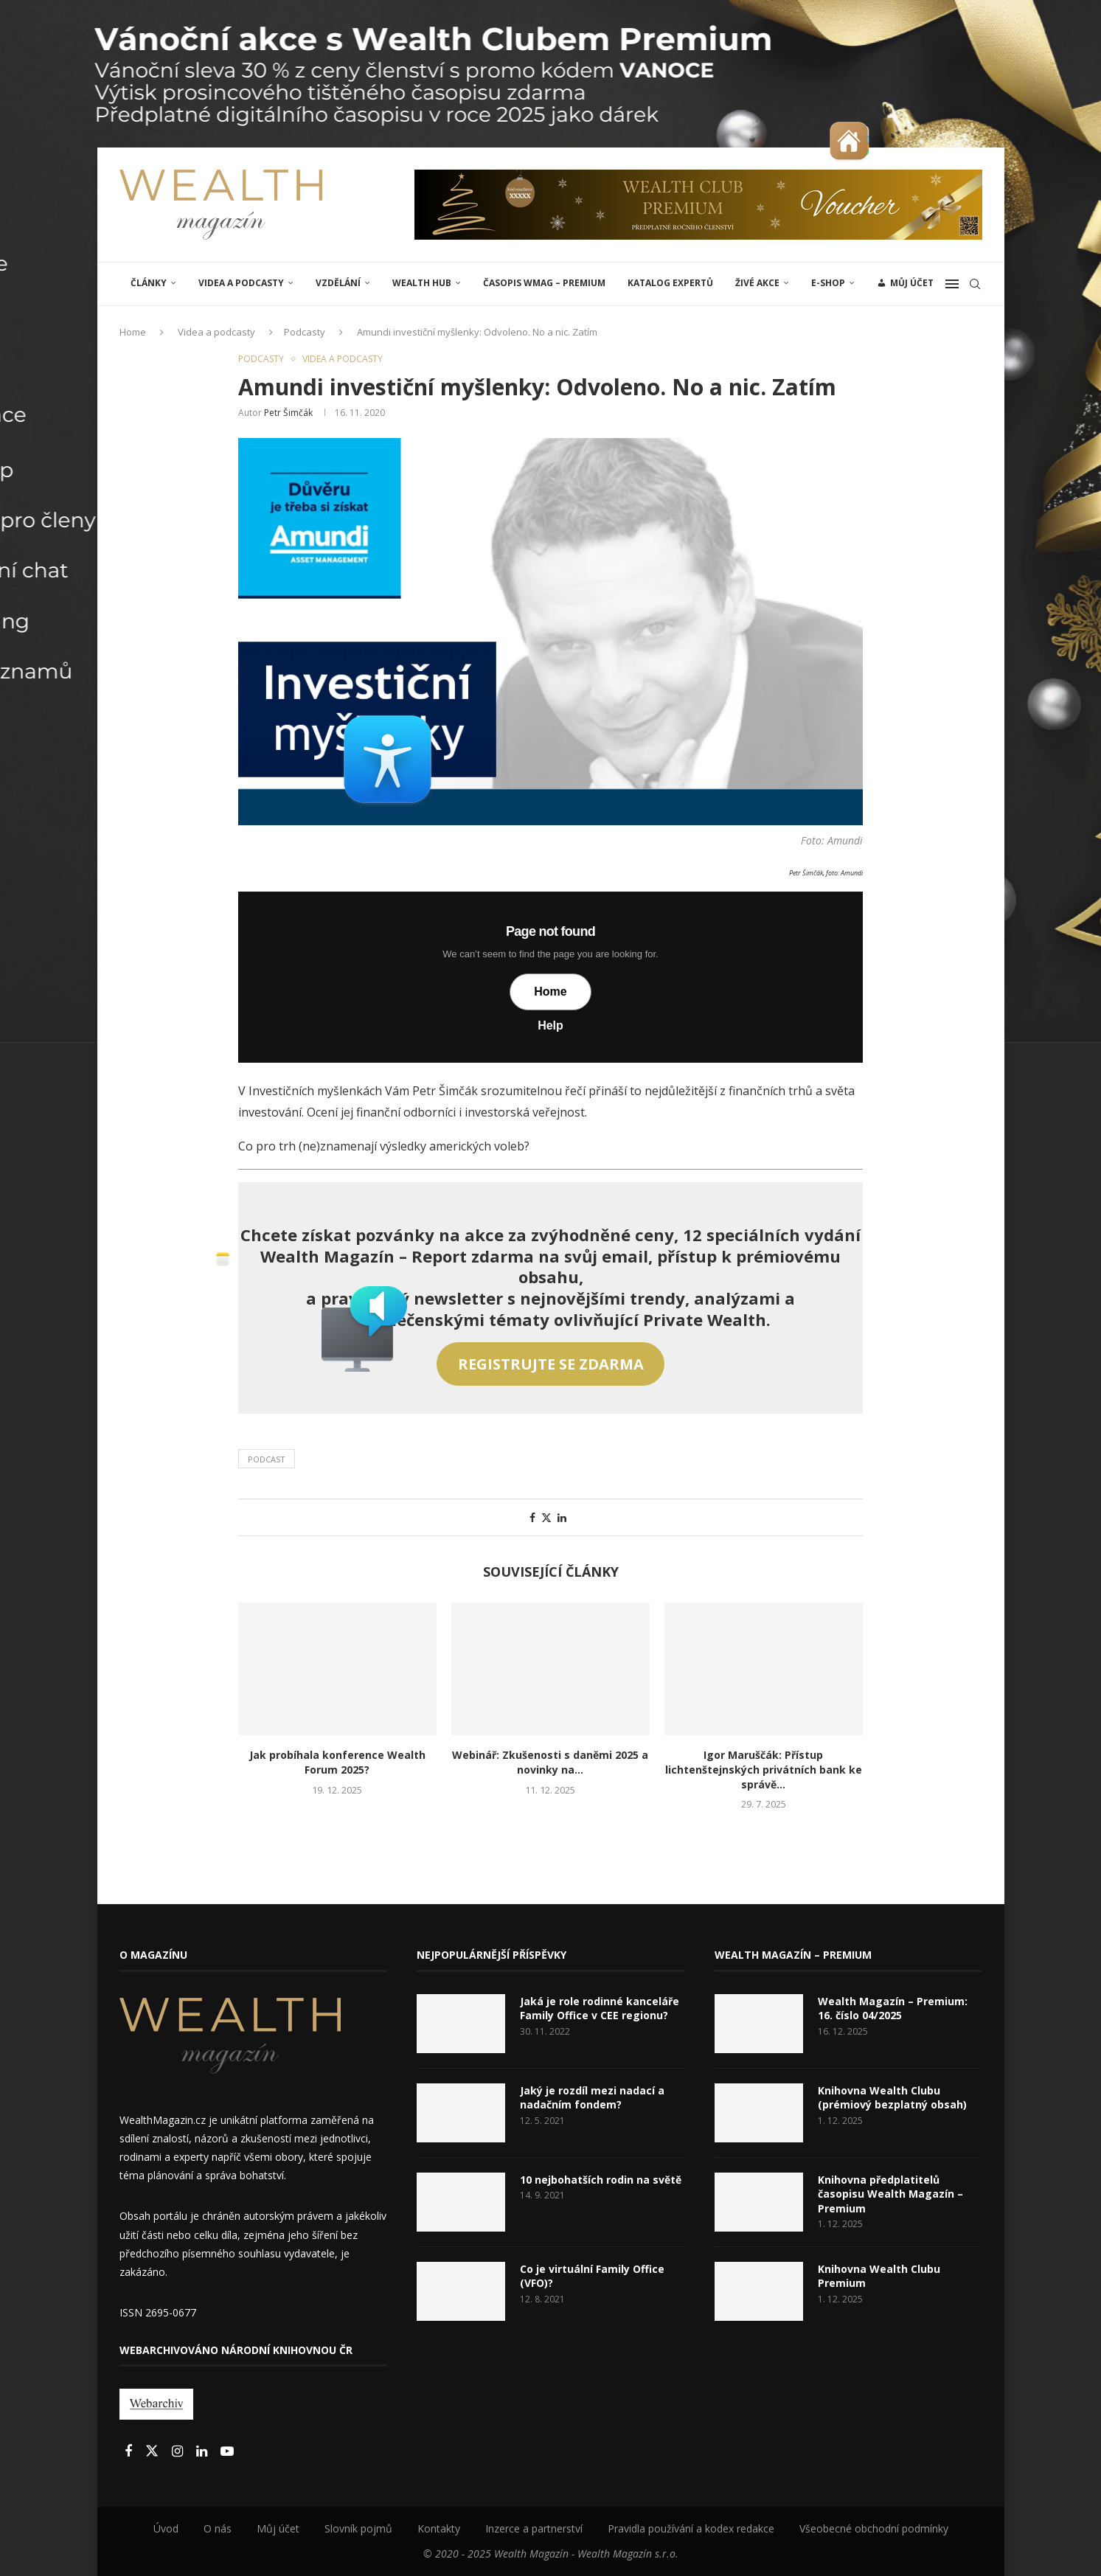  What do you see at coordinates (387, 759) in the screenshot?
I see `open accessibility settings` at bounding box center [387, 759].